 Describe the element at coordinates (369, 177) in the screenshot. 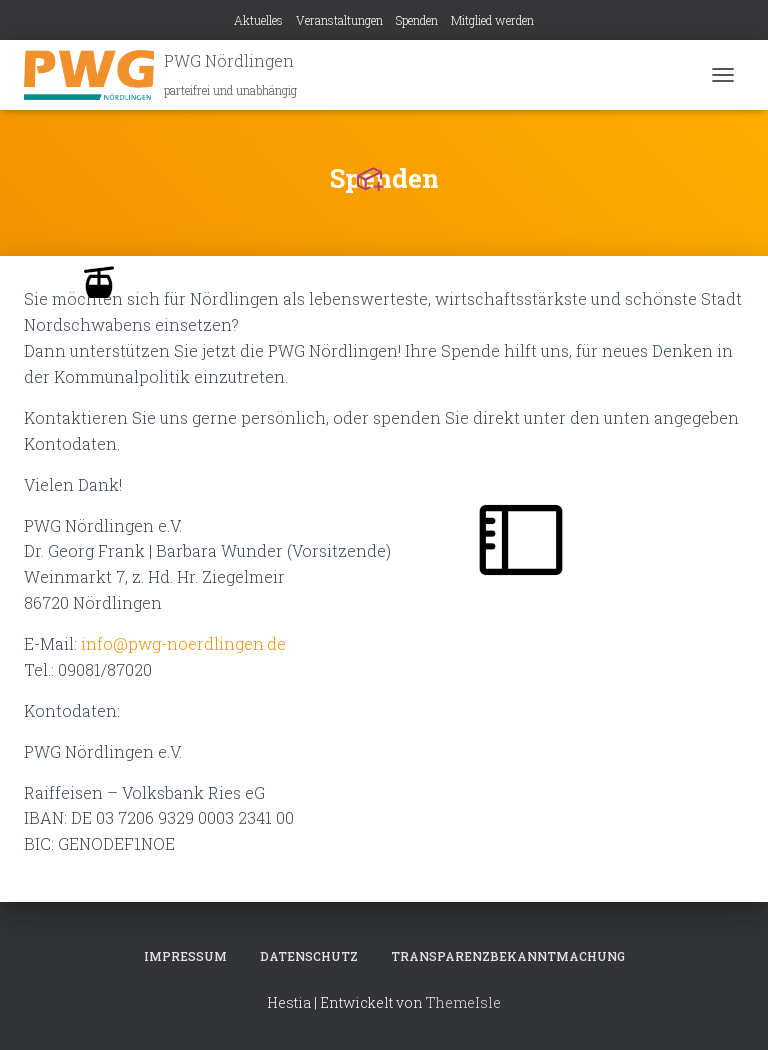

I see `add a new 3D object or shape` at that location.